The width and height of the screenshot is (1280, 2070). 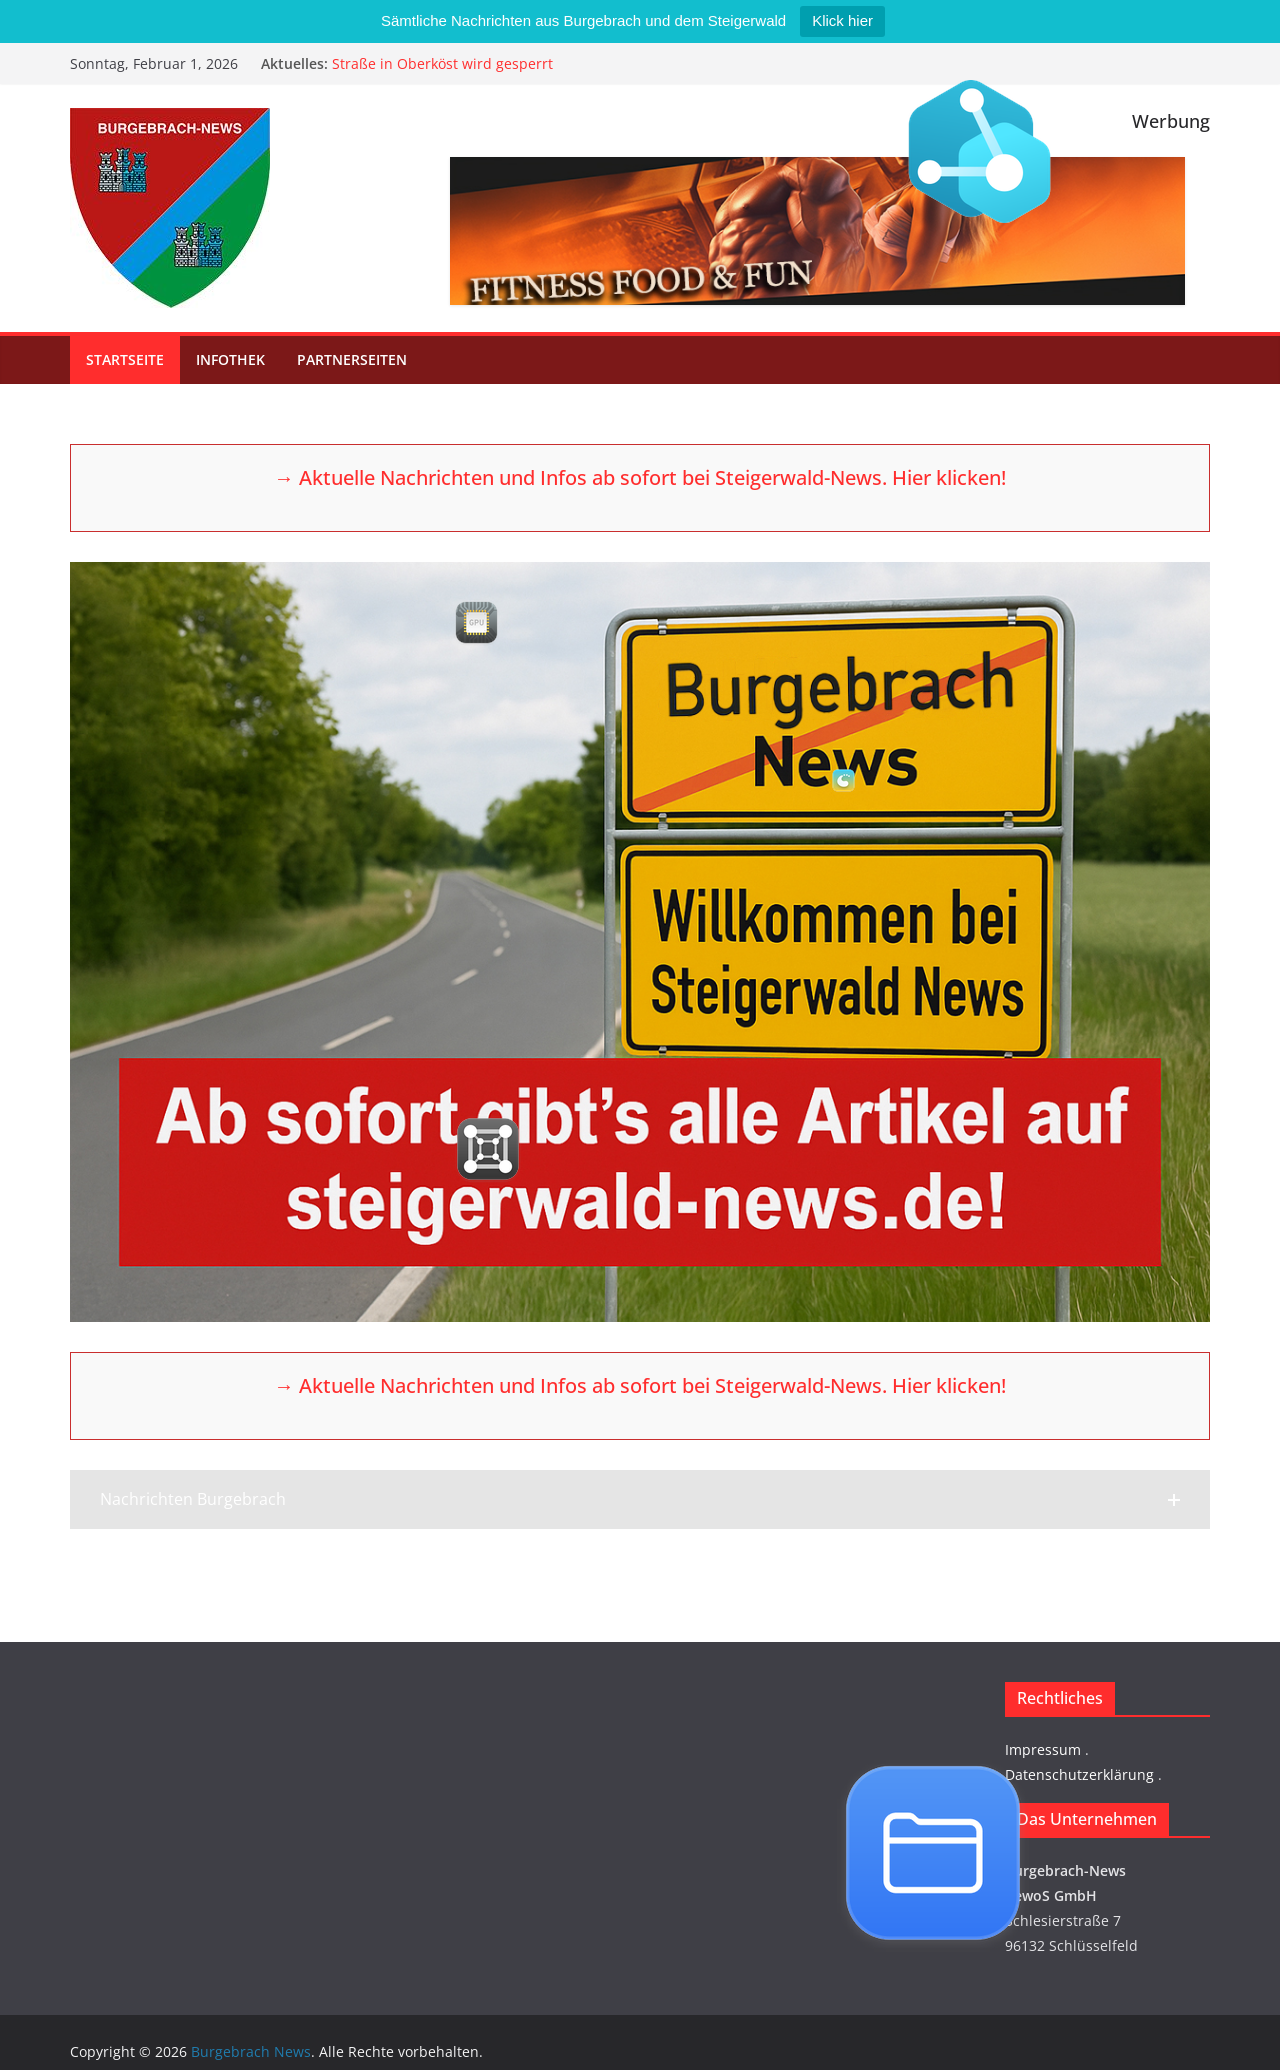 I want to click on open the twins app for managing paired or linked items, so click(x=979, y=151).